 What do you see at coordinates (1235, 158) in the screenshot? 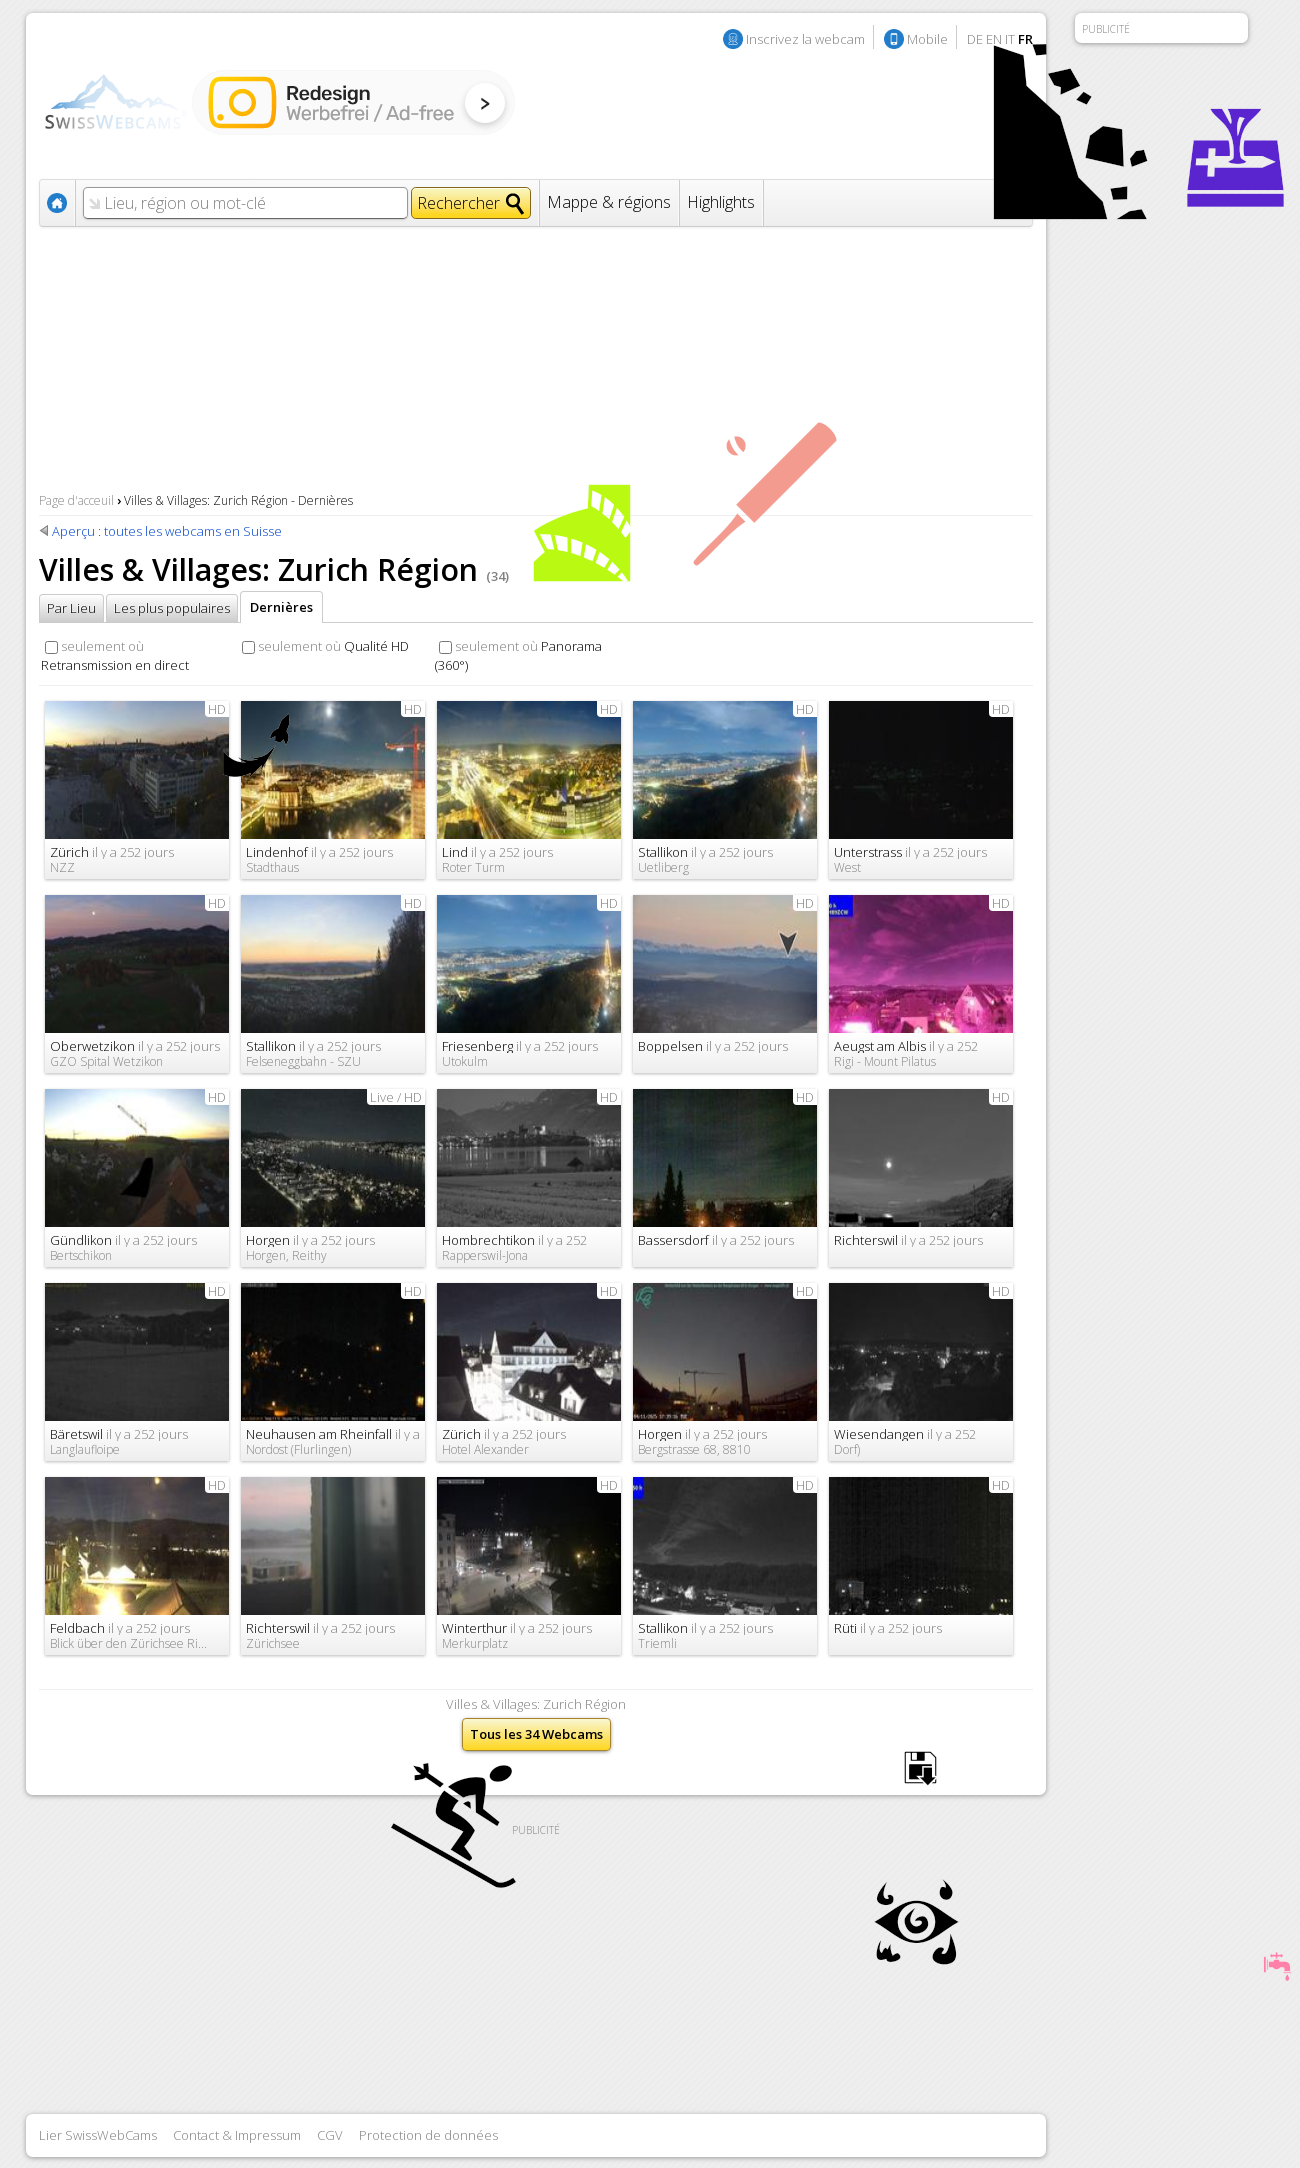
I see `craft or forge a new sword` at bounding box center [1235, 158].